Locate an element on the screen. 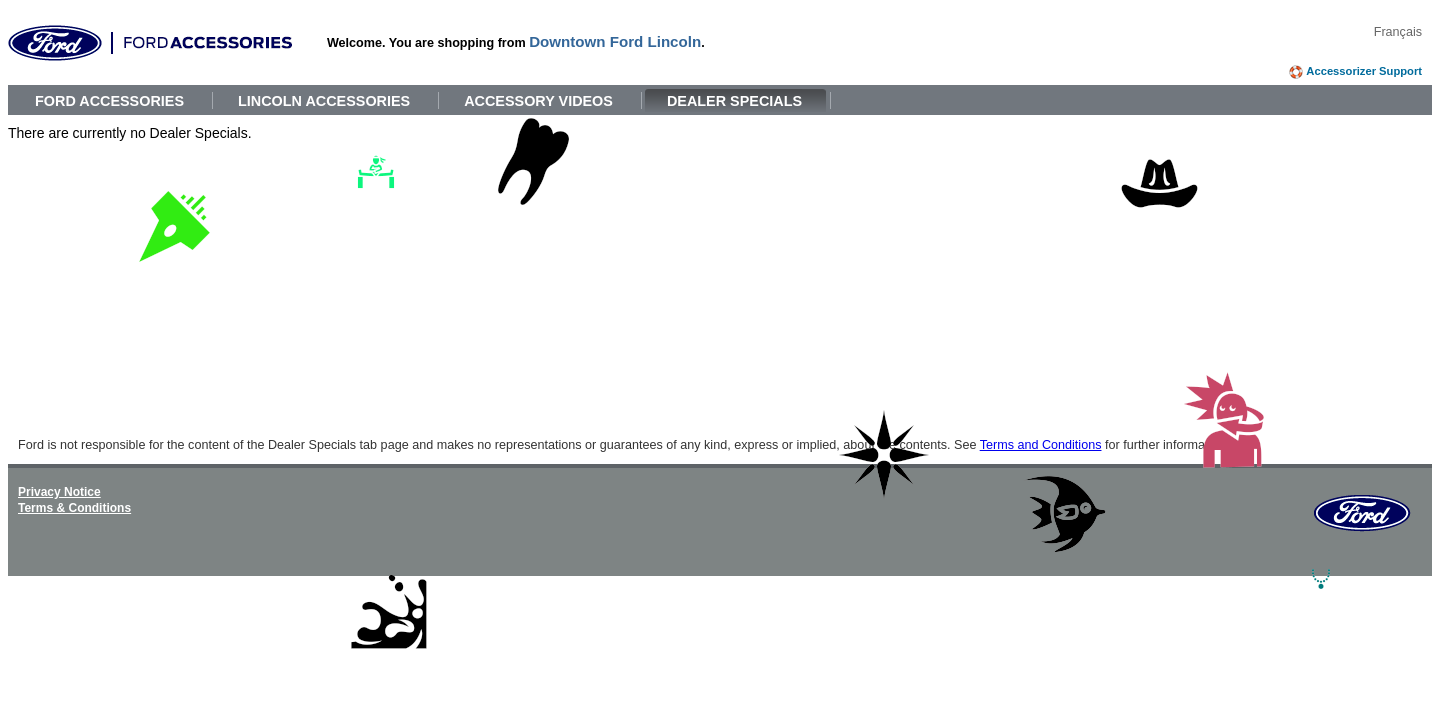 The width and height of the screenshot is (1440, 720). access dental health information is located at coordinates (533, 161).